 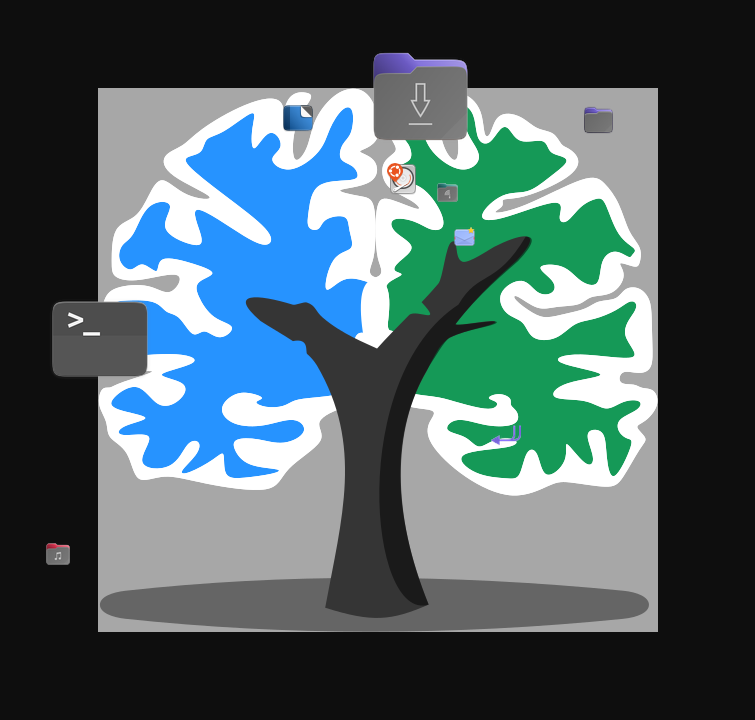 I want to click on open the terminal application, so click(x=100, y=339).